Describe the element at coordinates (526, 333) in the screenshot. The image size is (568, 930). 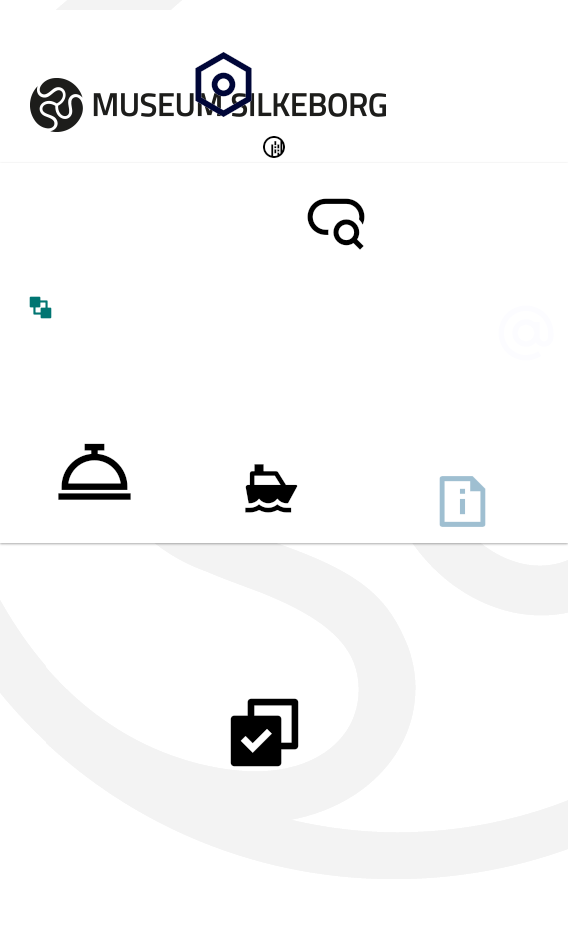
I see `compose a new email` at that location.